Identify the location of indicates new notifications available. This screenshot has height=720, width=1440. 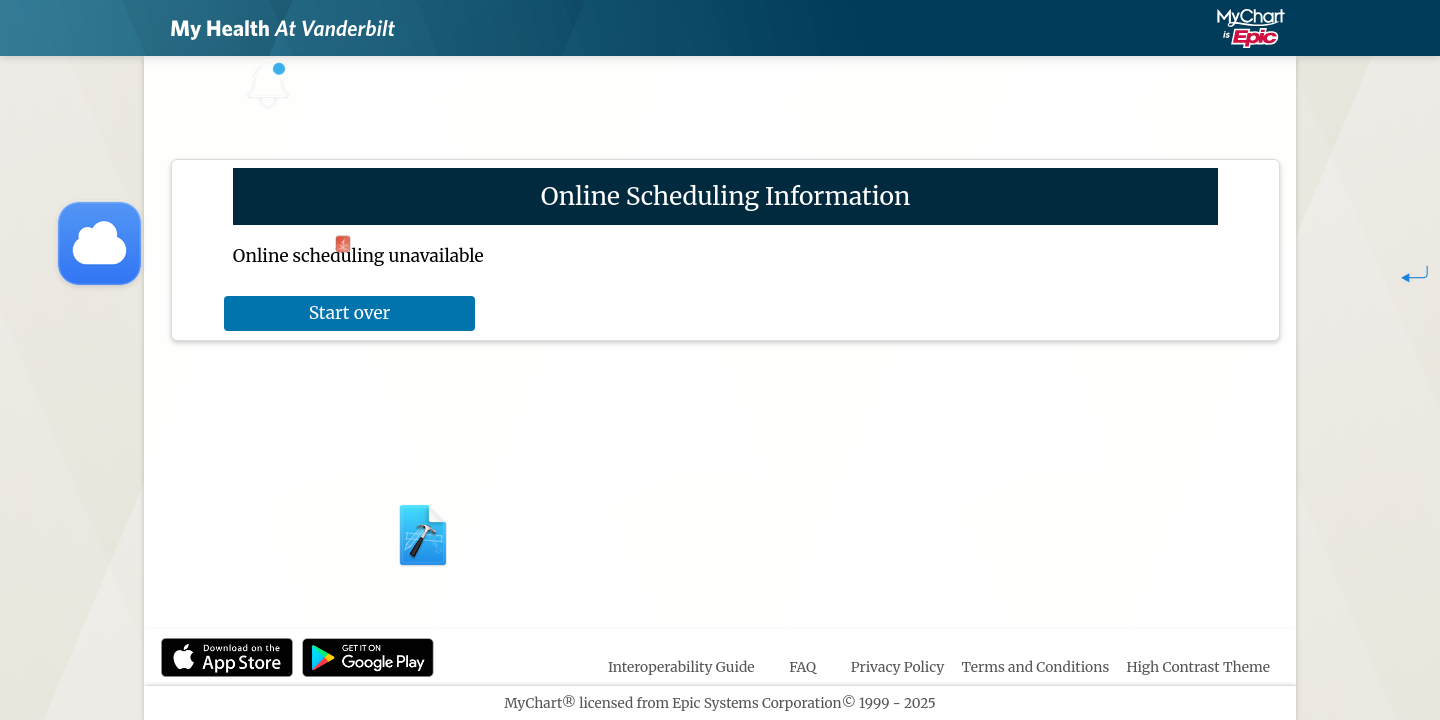
(268, 84).